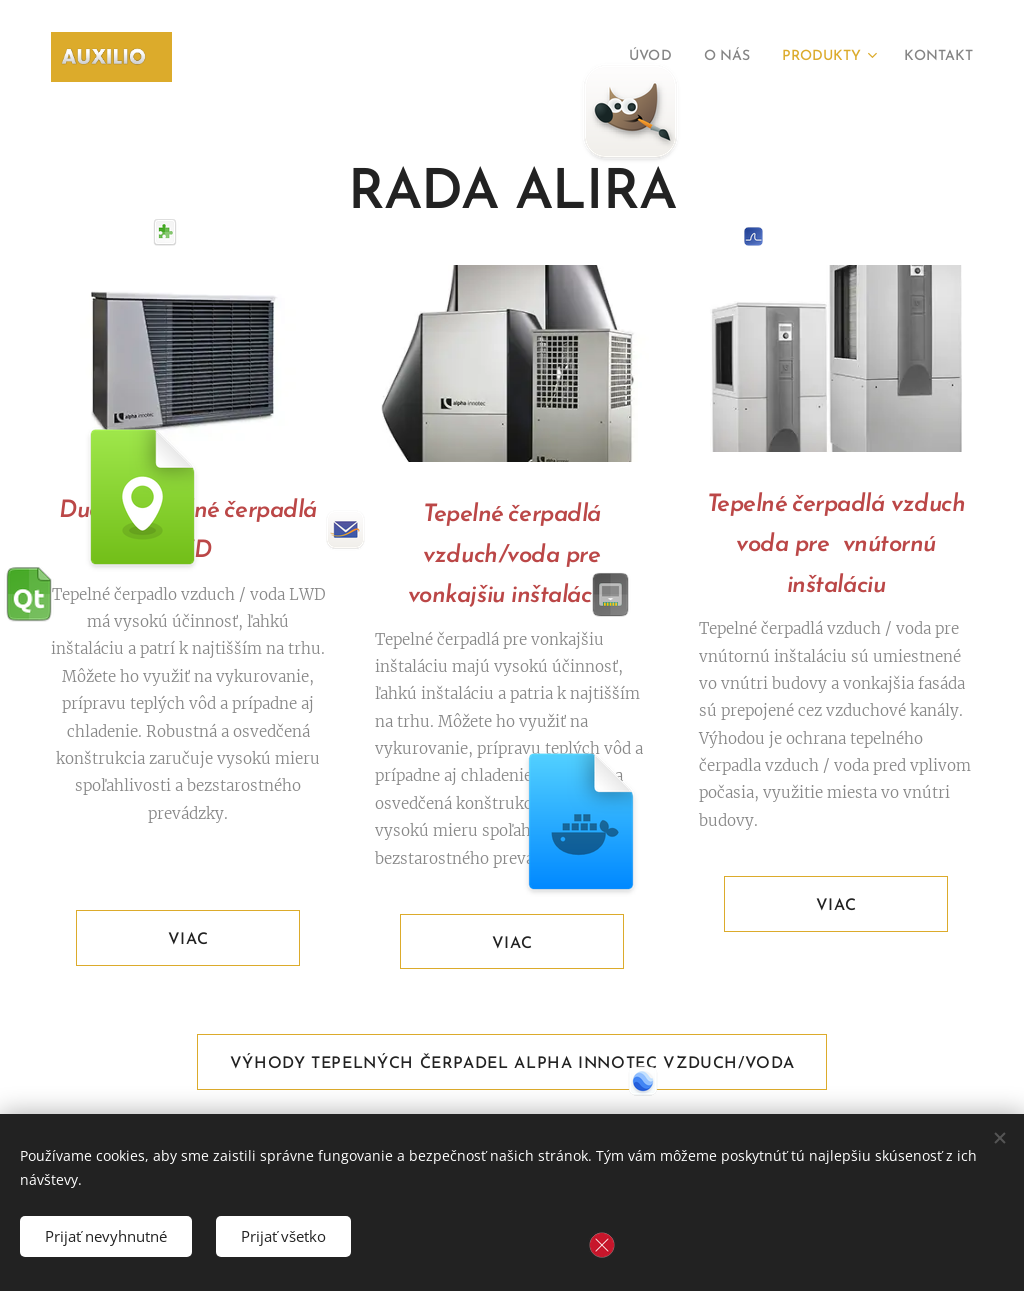 This screenshot has width=1024, height=1291. I want to click on an extension or plugin file type, so click(165, 232).